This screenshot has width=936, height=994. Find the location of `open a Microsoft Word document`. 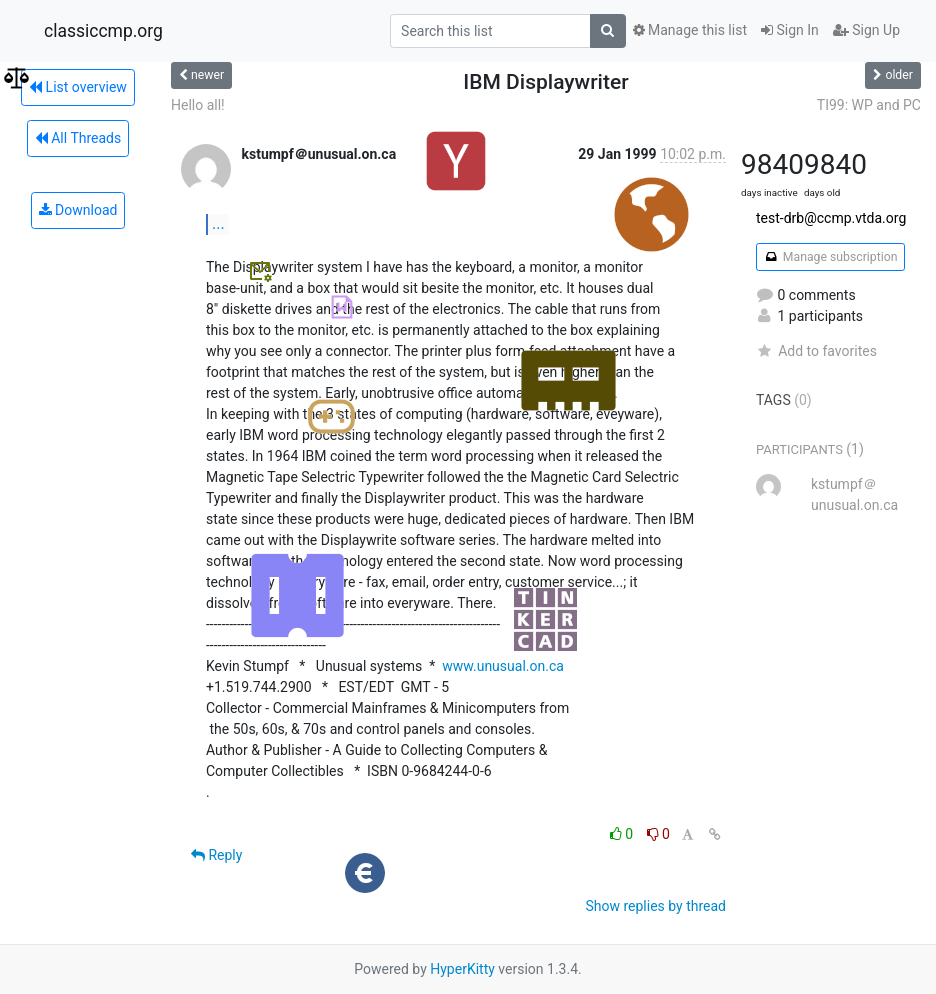

open a Microsoft Word document is located at coordinates (342, 307).